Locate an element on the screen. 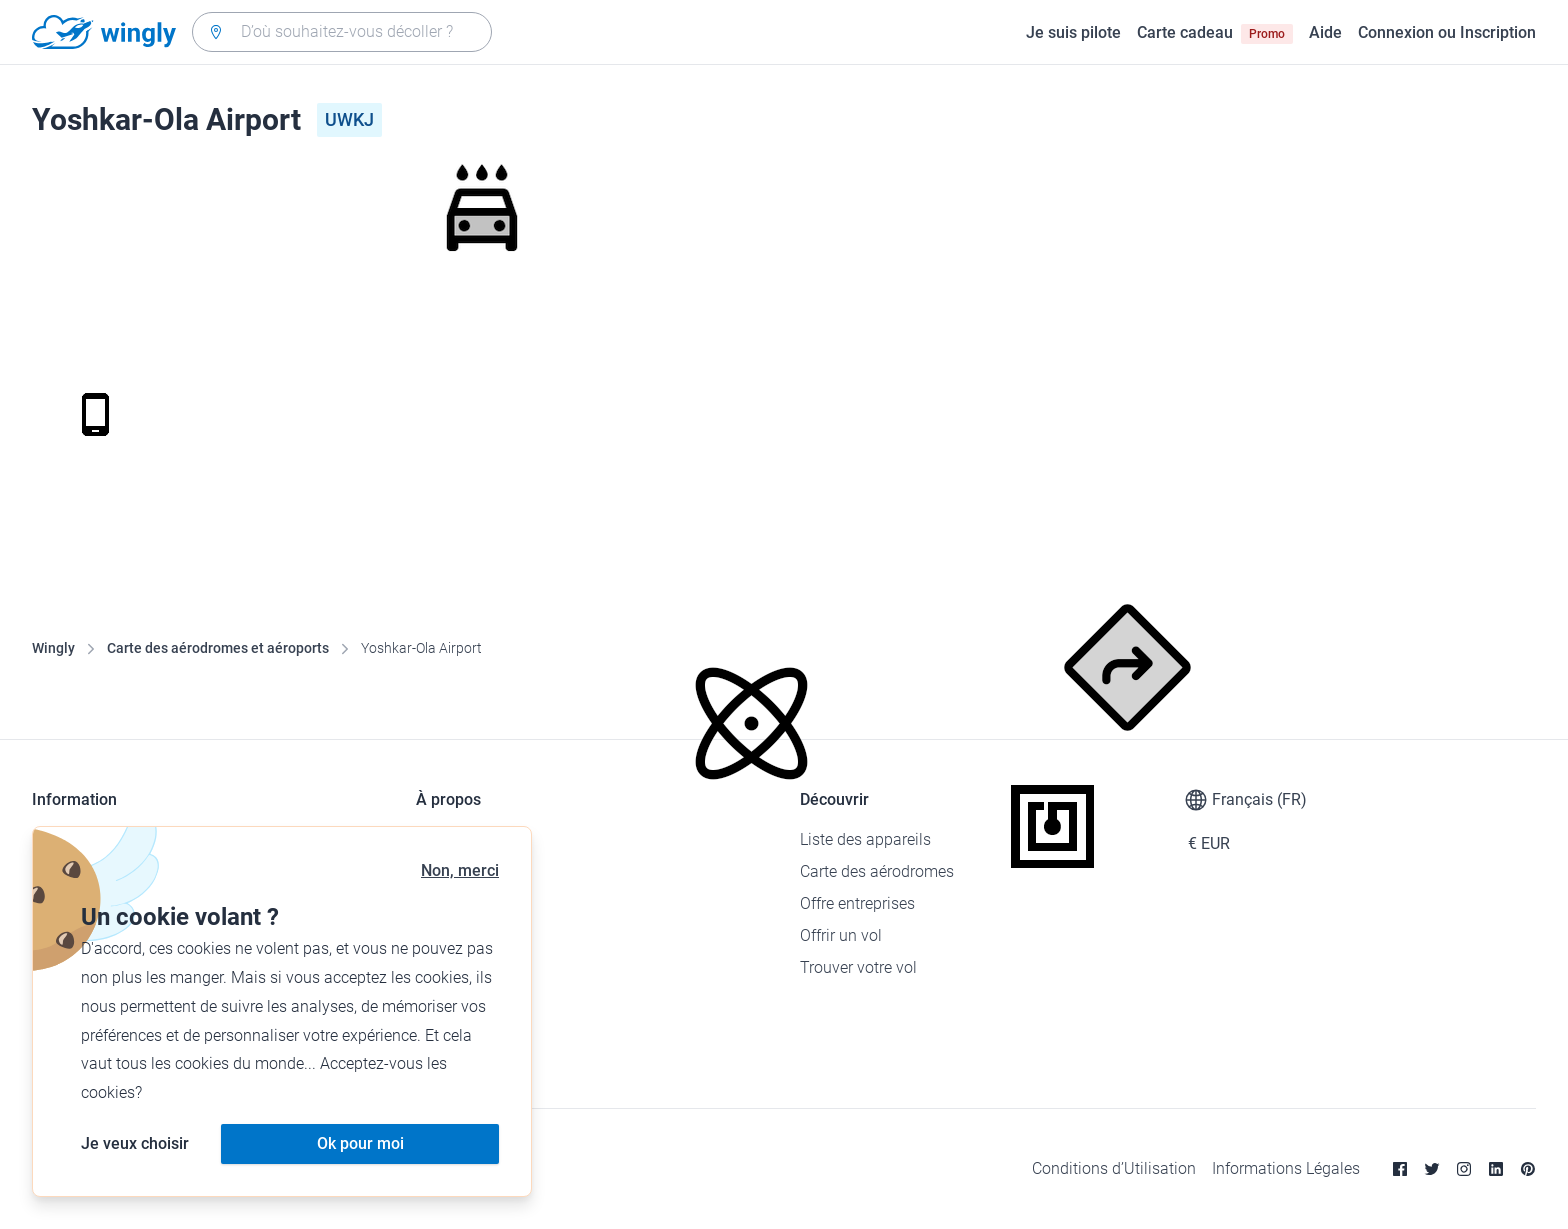 The width and height of the screenshot is (1568, 1229). access science or chemistry features is located at coordinates (751, 723).